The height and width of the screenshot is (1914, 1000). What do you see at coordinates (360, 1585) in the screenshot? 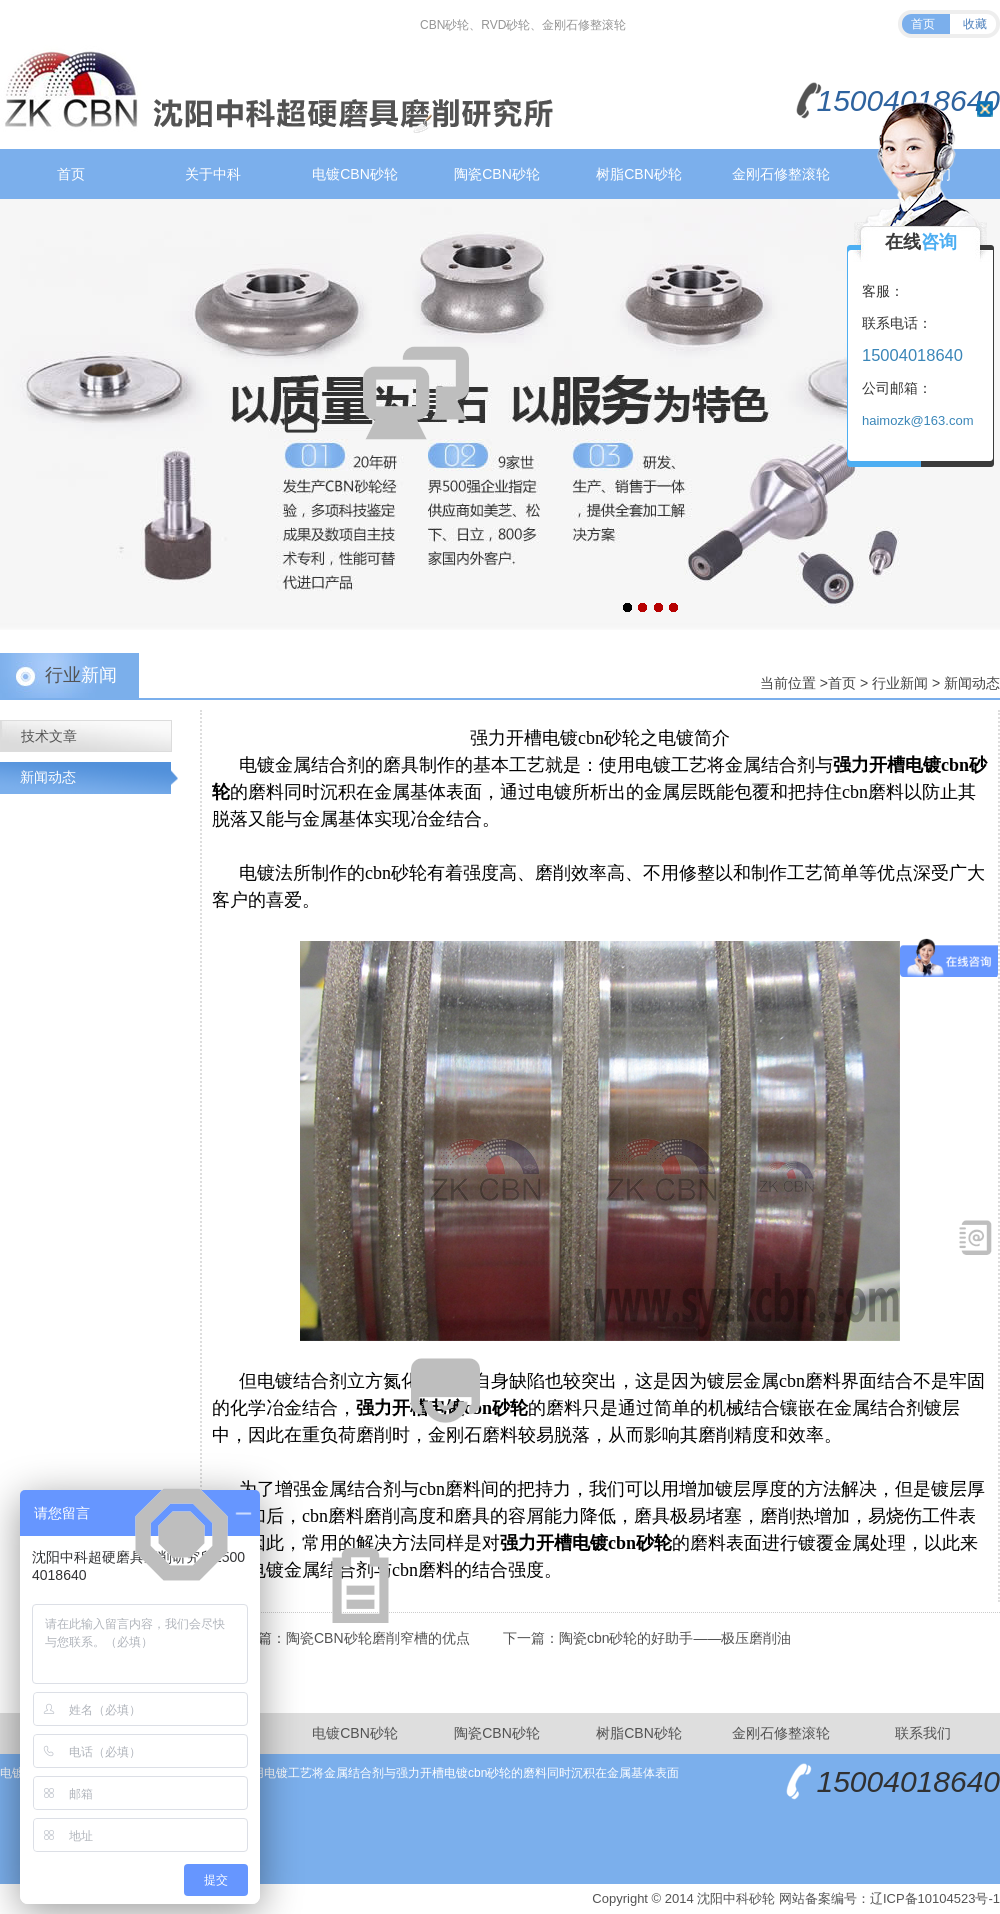
I see `indicates battery level is good (approximately 50-75% charged)` at bounding box center [360, 1585].